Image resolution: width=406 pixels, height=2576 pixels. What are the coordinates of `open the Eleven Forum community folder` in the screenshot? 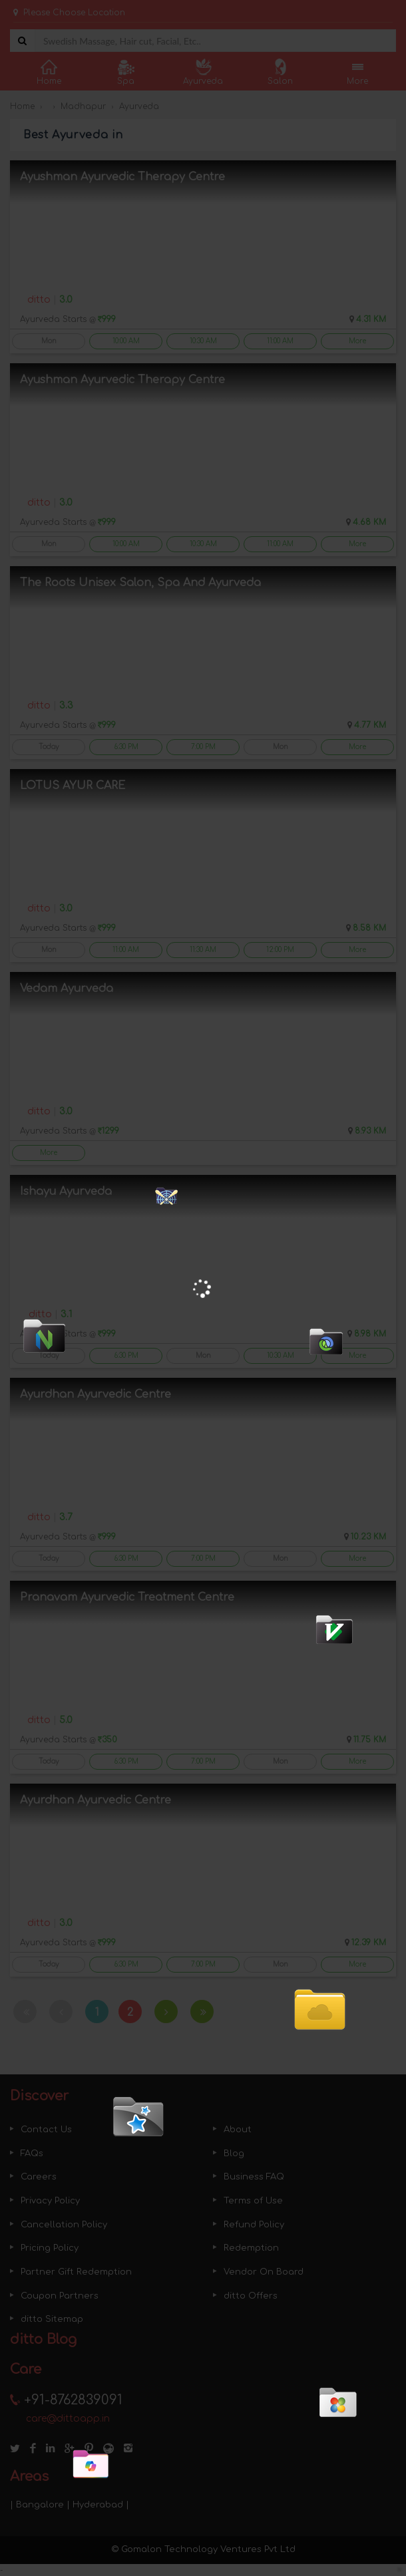 It's located at (337, 2403).